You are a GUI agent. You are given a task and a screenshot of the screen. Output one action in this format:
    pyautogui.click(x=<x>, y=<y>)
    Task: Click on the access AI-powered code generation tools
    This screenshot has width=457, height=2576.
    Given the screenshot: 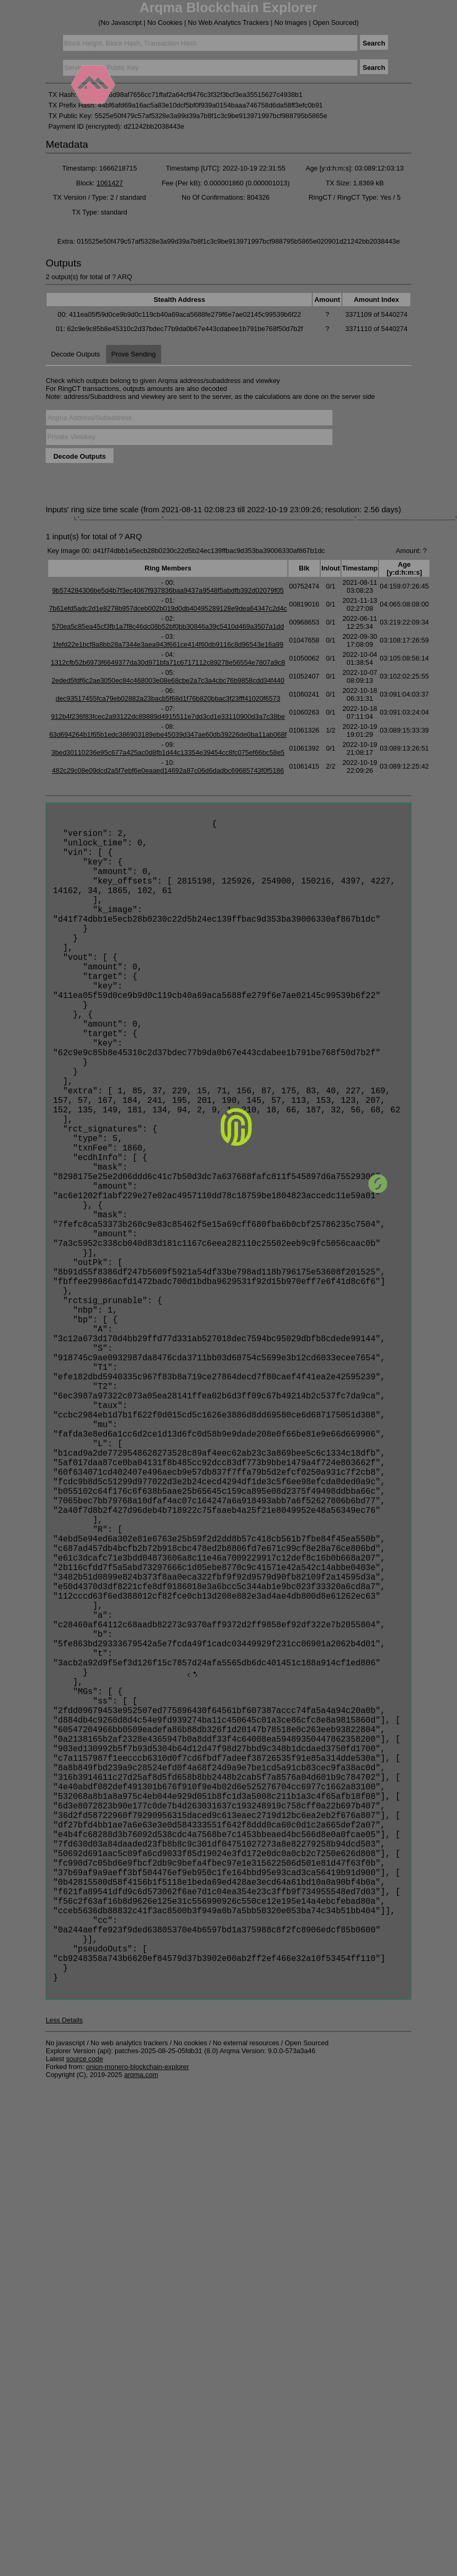 What is the action you would take?
    pyautogui.click(x=192, y=1675)
    